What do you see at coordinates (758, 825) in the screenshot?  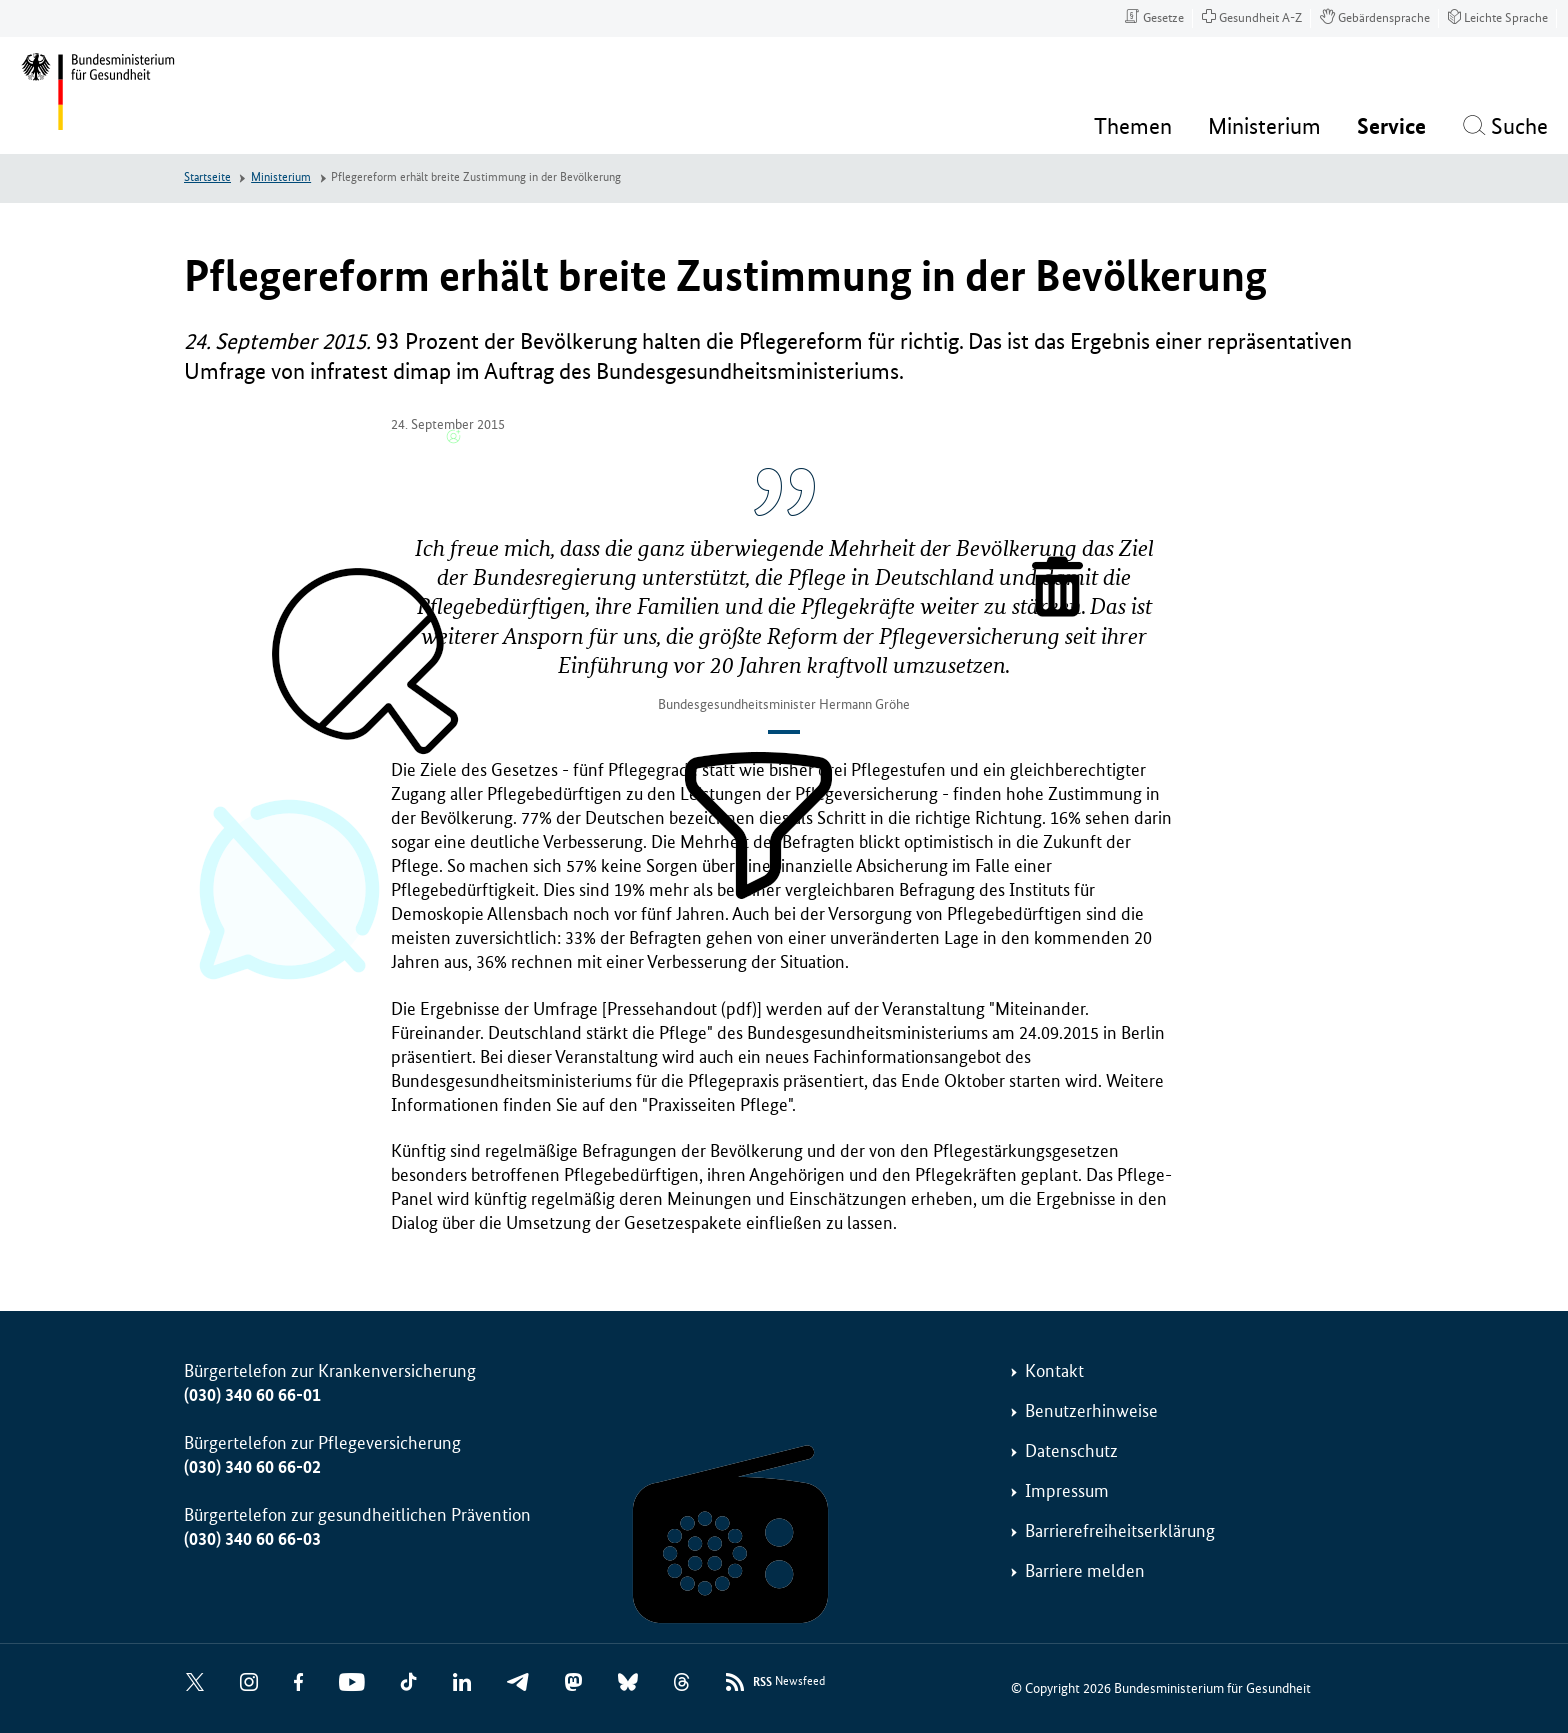 I see `filter or sort content` at bounding box center [758, 825].